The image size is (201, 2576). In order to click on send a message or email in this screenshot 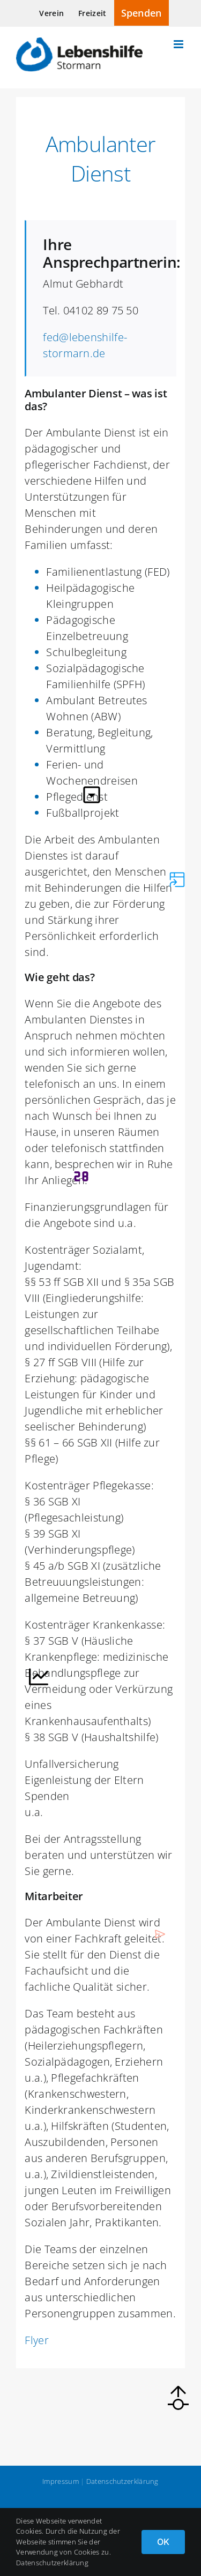, I will do `click(160, 1934)`.